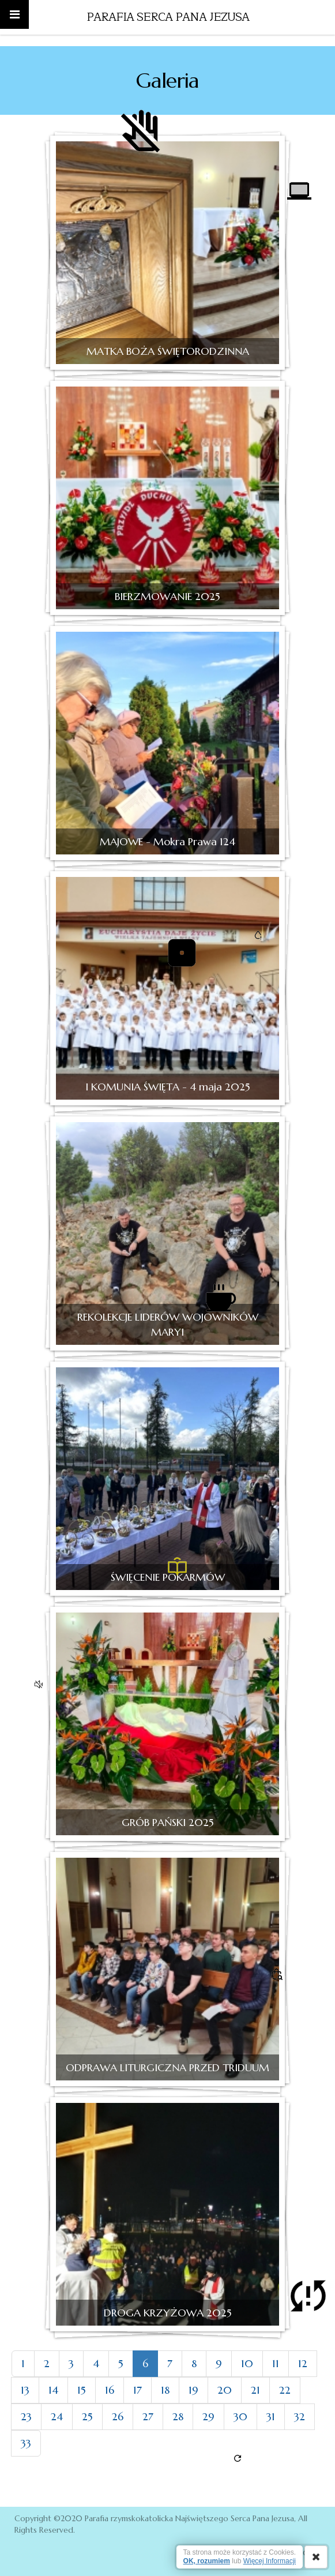  What do you see at coordinates (220, 1299) in the screenshot?
I see `find nearby coffee shops or cafés` at bounding box center [220, 1299].